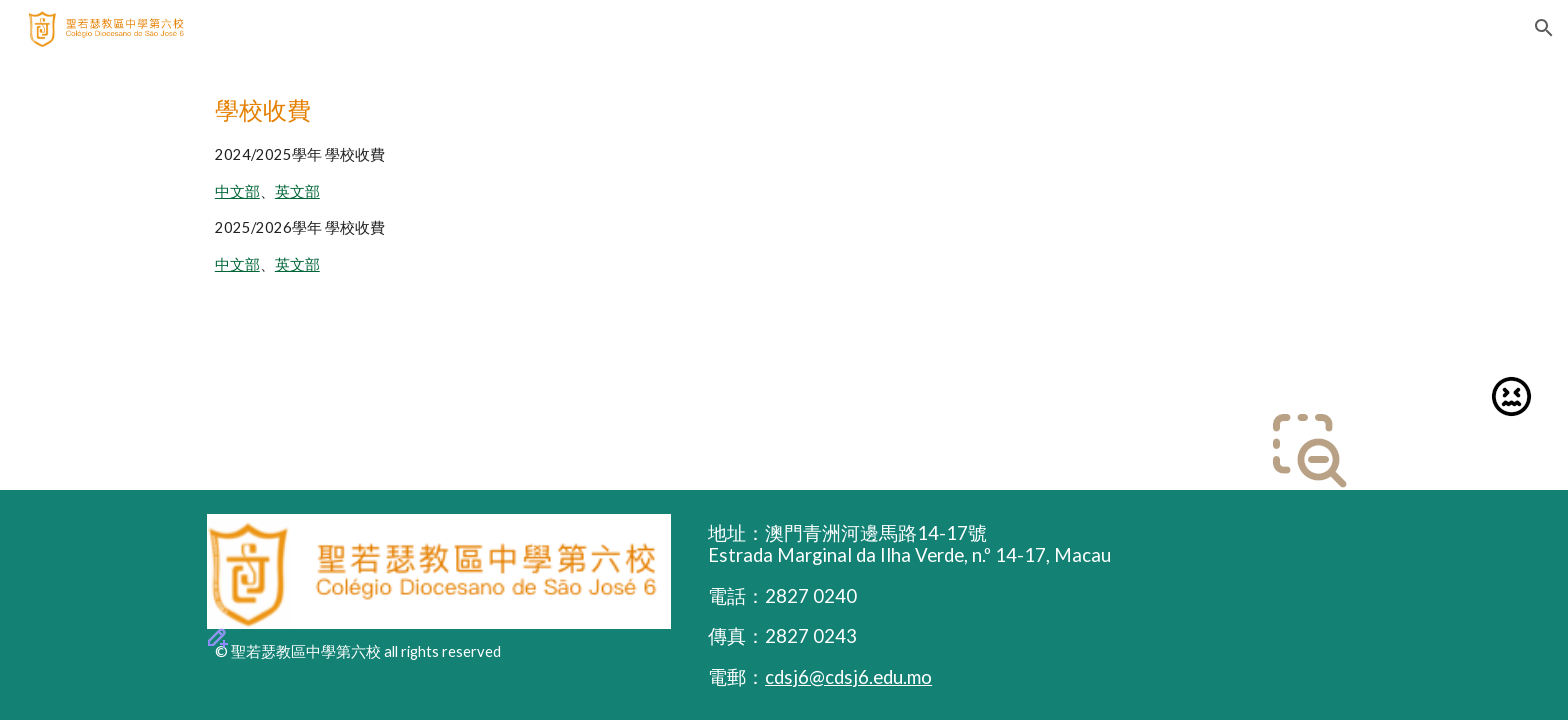 The image size is (1568, 720). Describe the element at coordinates (1308, 449) in the screenshot. I see `zoom out of selected area` at that location.